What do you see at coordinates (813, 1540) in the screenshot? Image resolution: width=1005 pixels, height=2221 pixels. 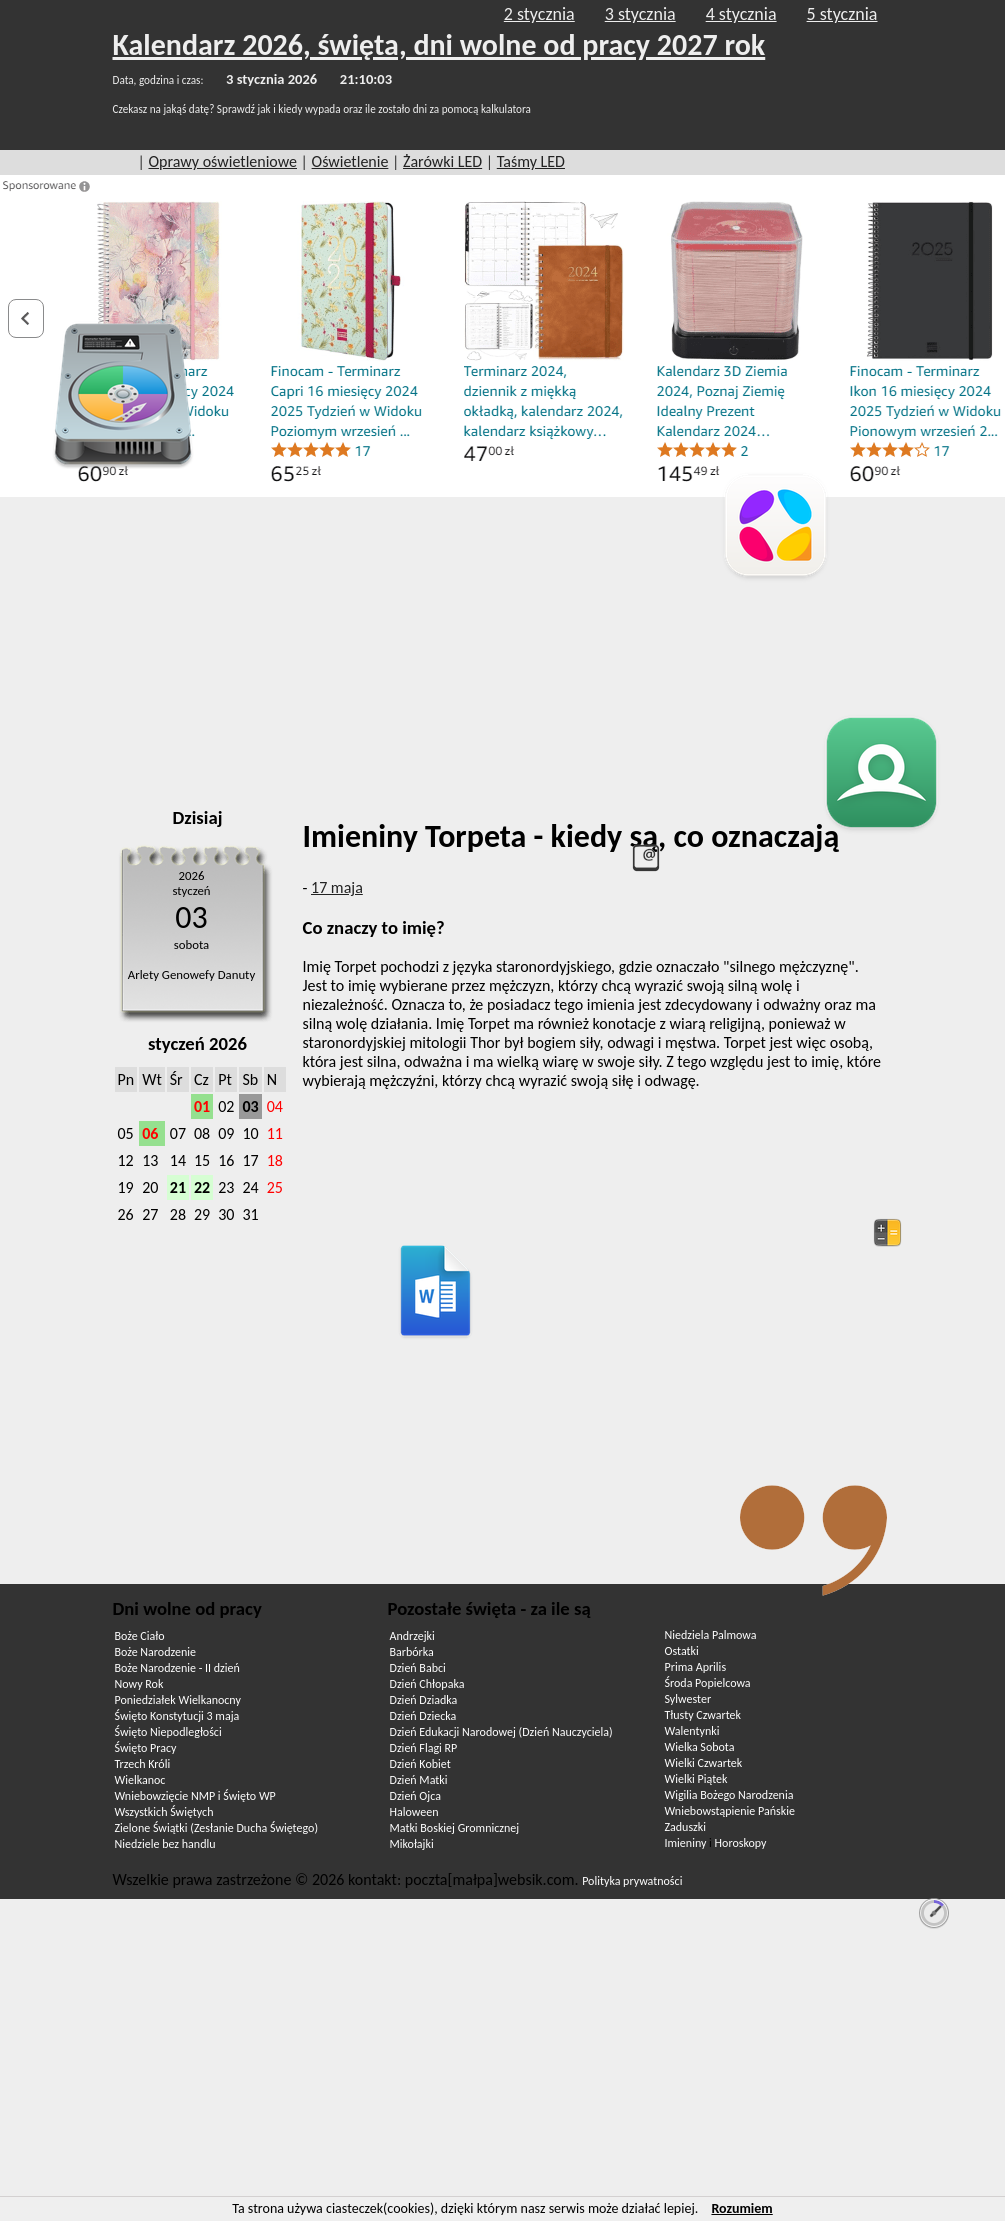 I see `punctuation input mode is currently inactive` at bounding box center [813, 1540].